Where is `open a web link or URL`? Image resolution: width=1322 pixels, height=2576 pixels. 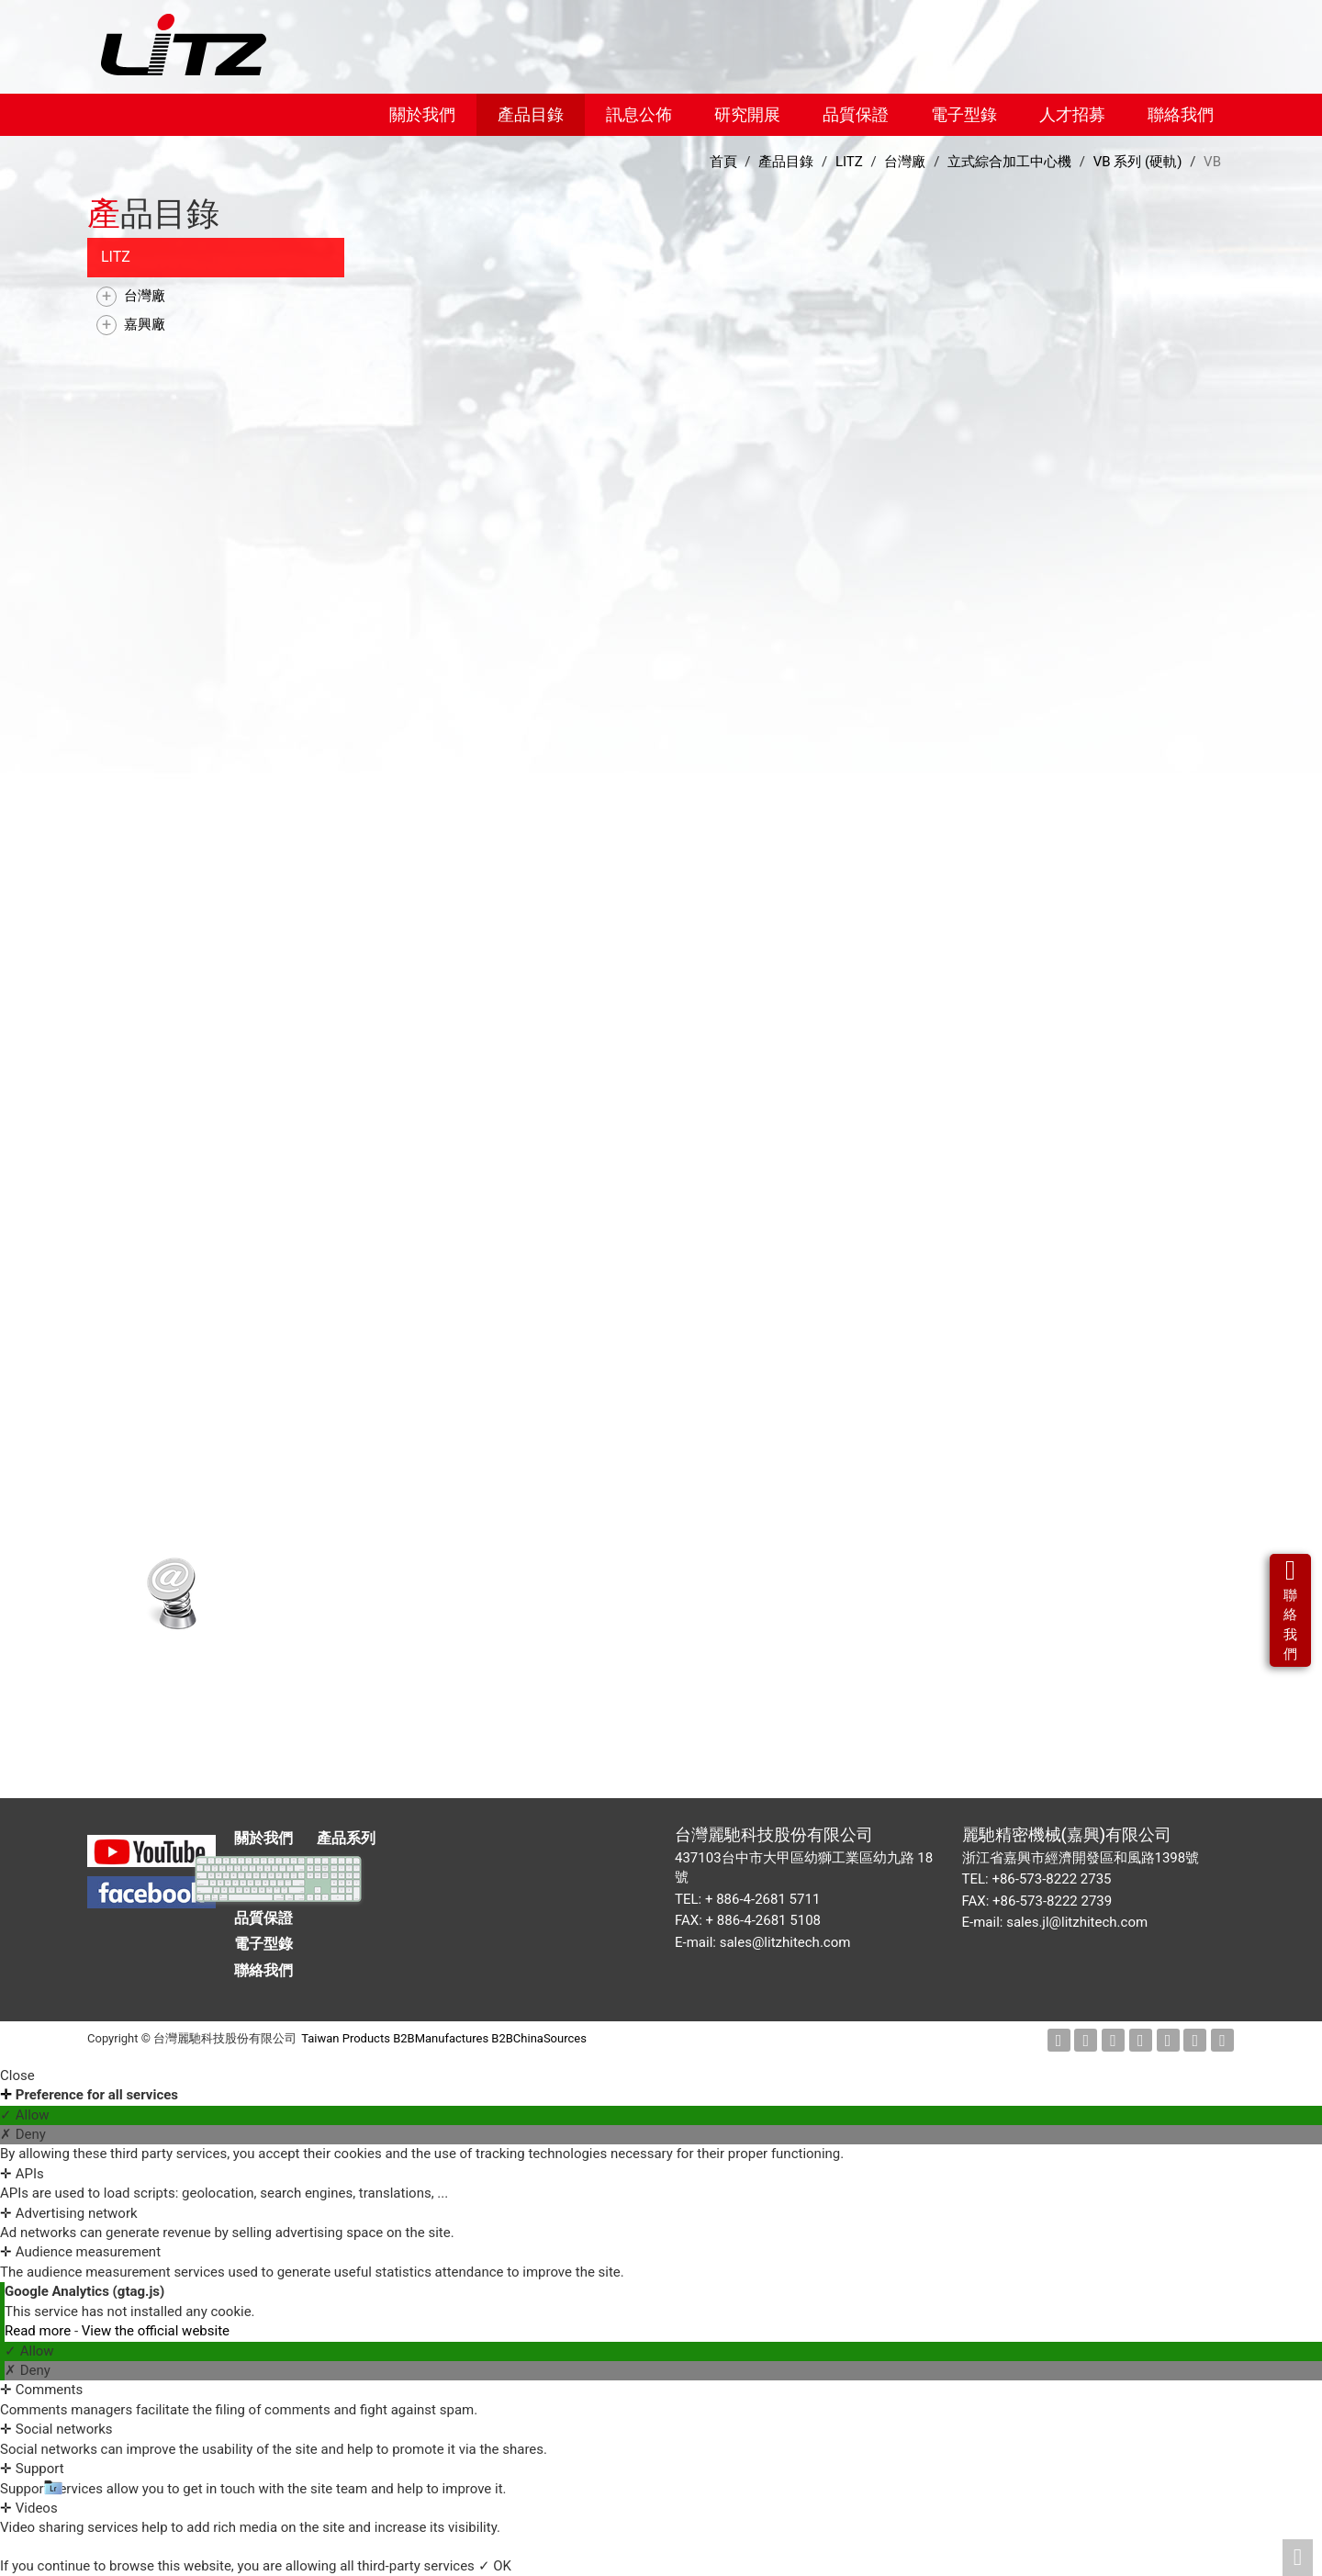
open a web link or URL is located at coordinates (174, 1593).